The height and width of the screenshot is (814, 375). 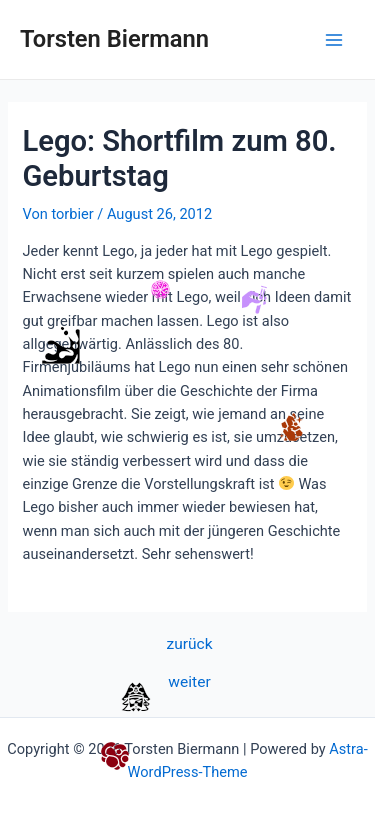 What do you see at coordinates (291, 427) in the screenshot?
I see `collect ore or mining resources` at bounding box center [291, 427].